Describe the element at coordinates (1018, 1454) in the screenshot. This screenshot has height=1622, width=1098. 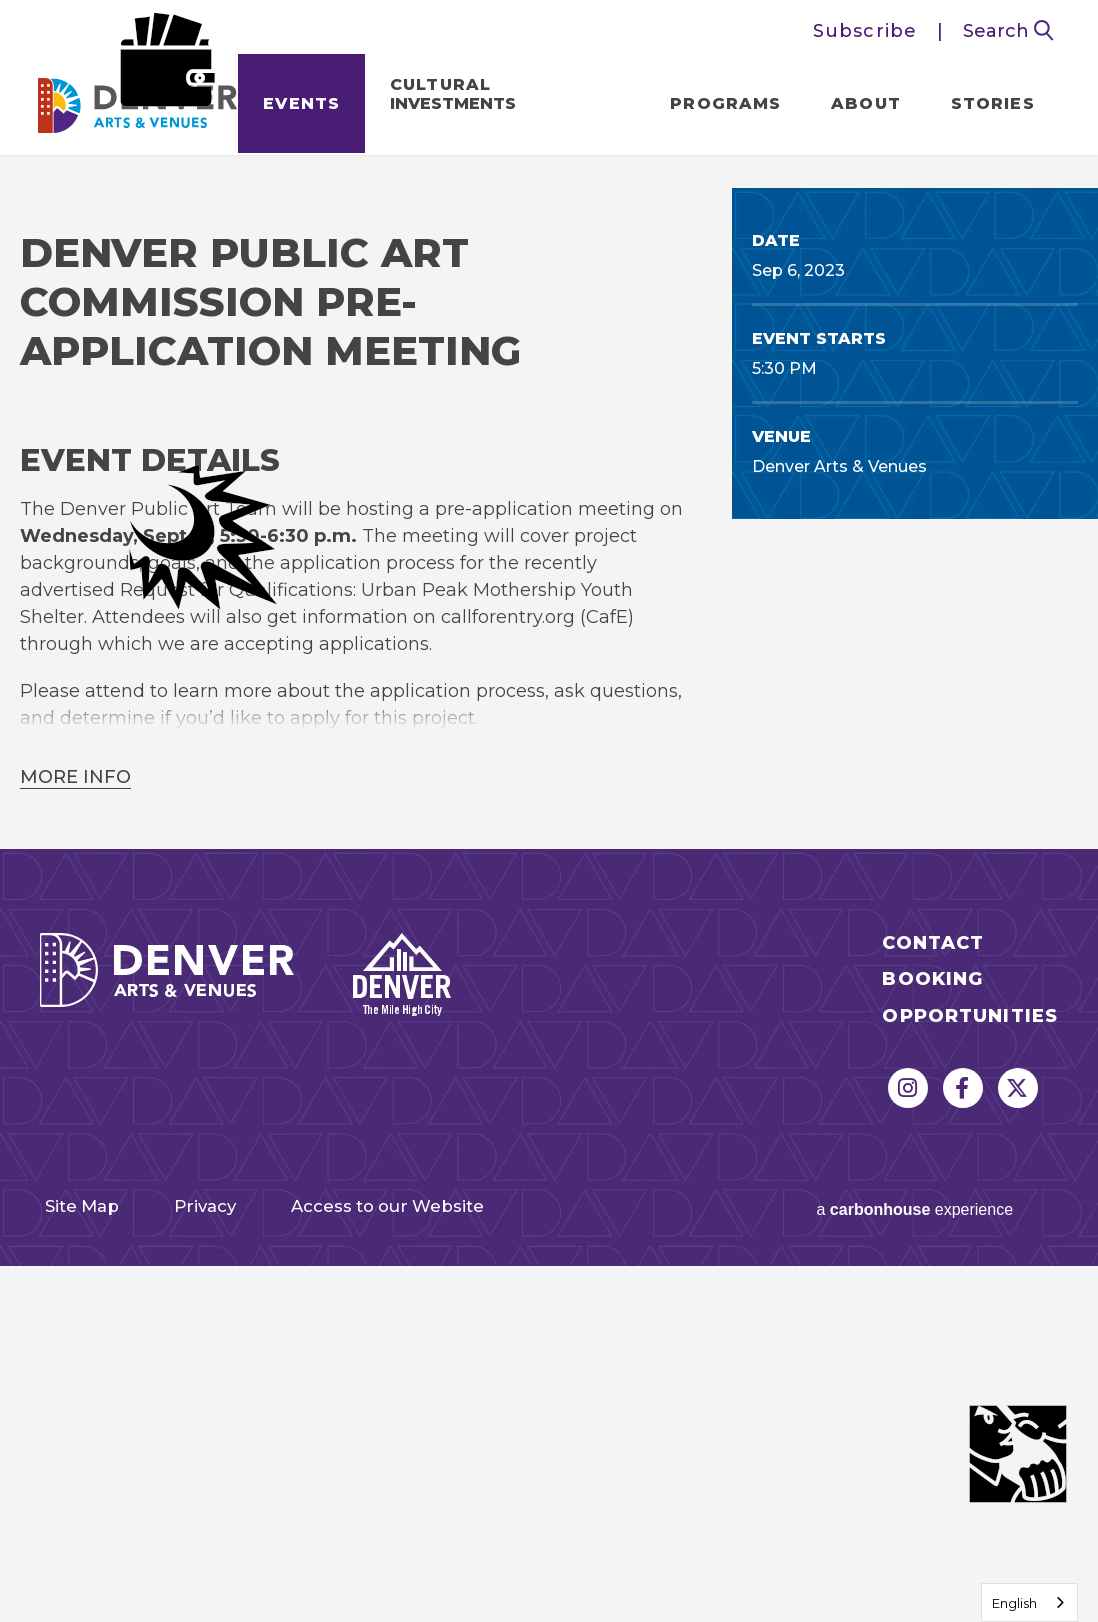
I see `initiate a persuasion or negotiation action` at that location.